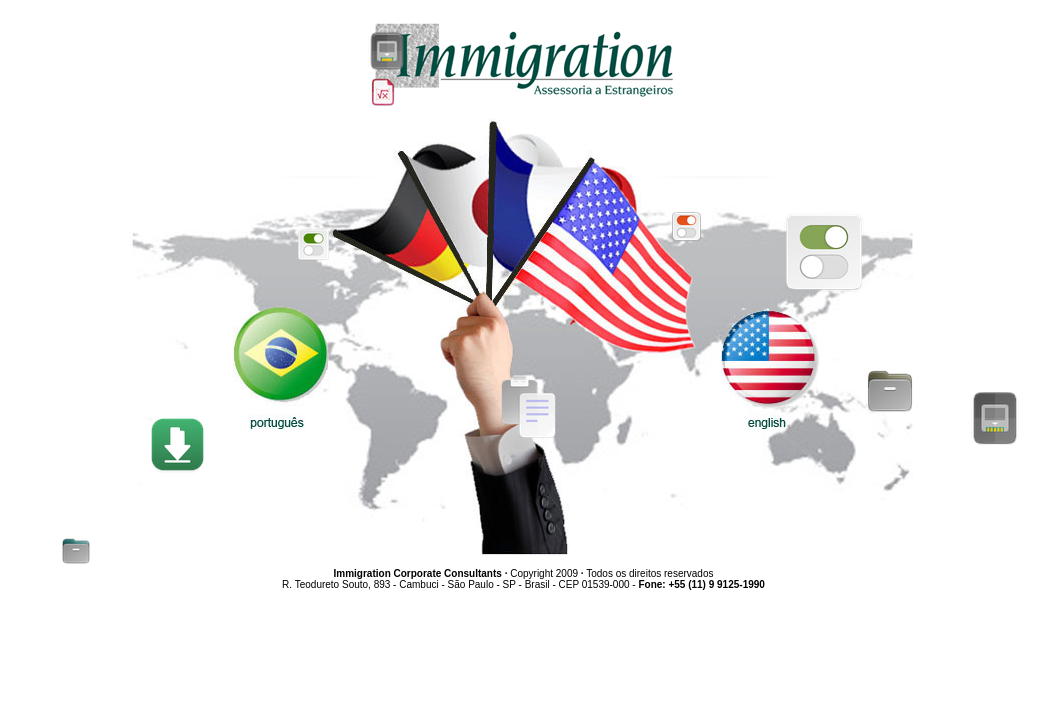  I want to click on open system tweaks or settings customization, so click(313, 244).